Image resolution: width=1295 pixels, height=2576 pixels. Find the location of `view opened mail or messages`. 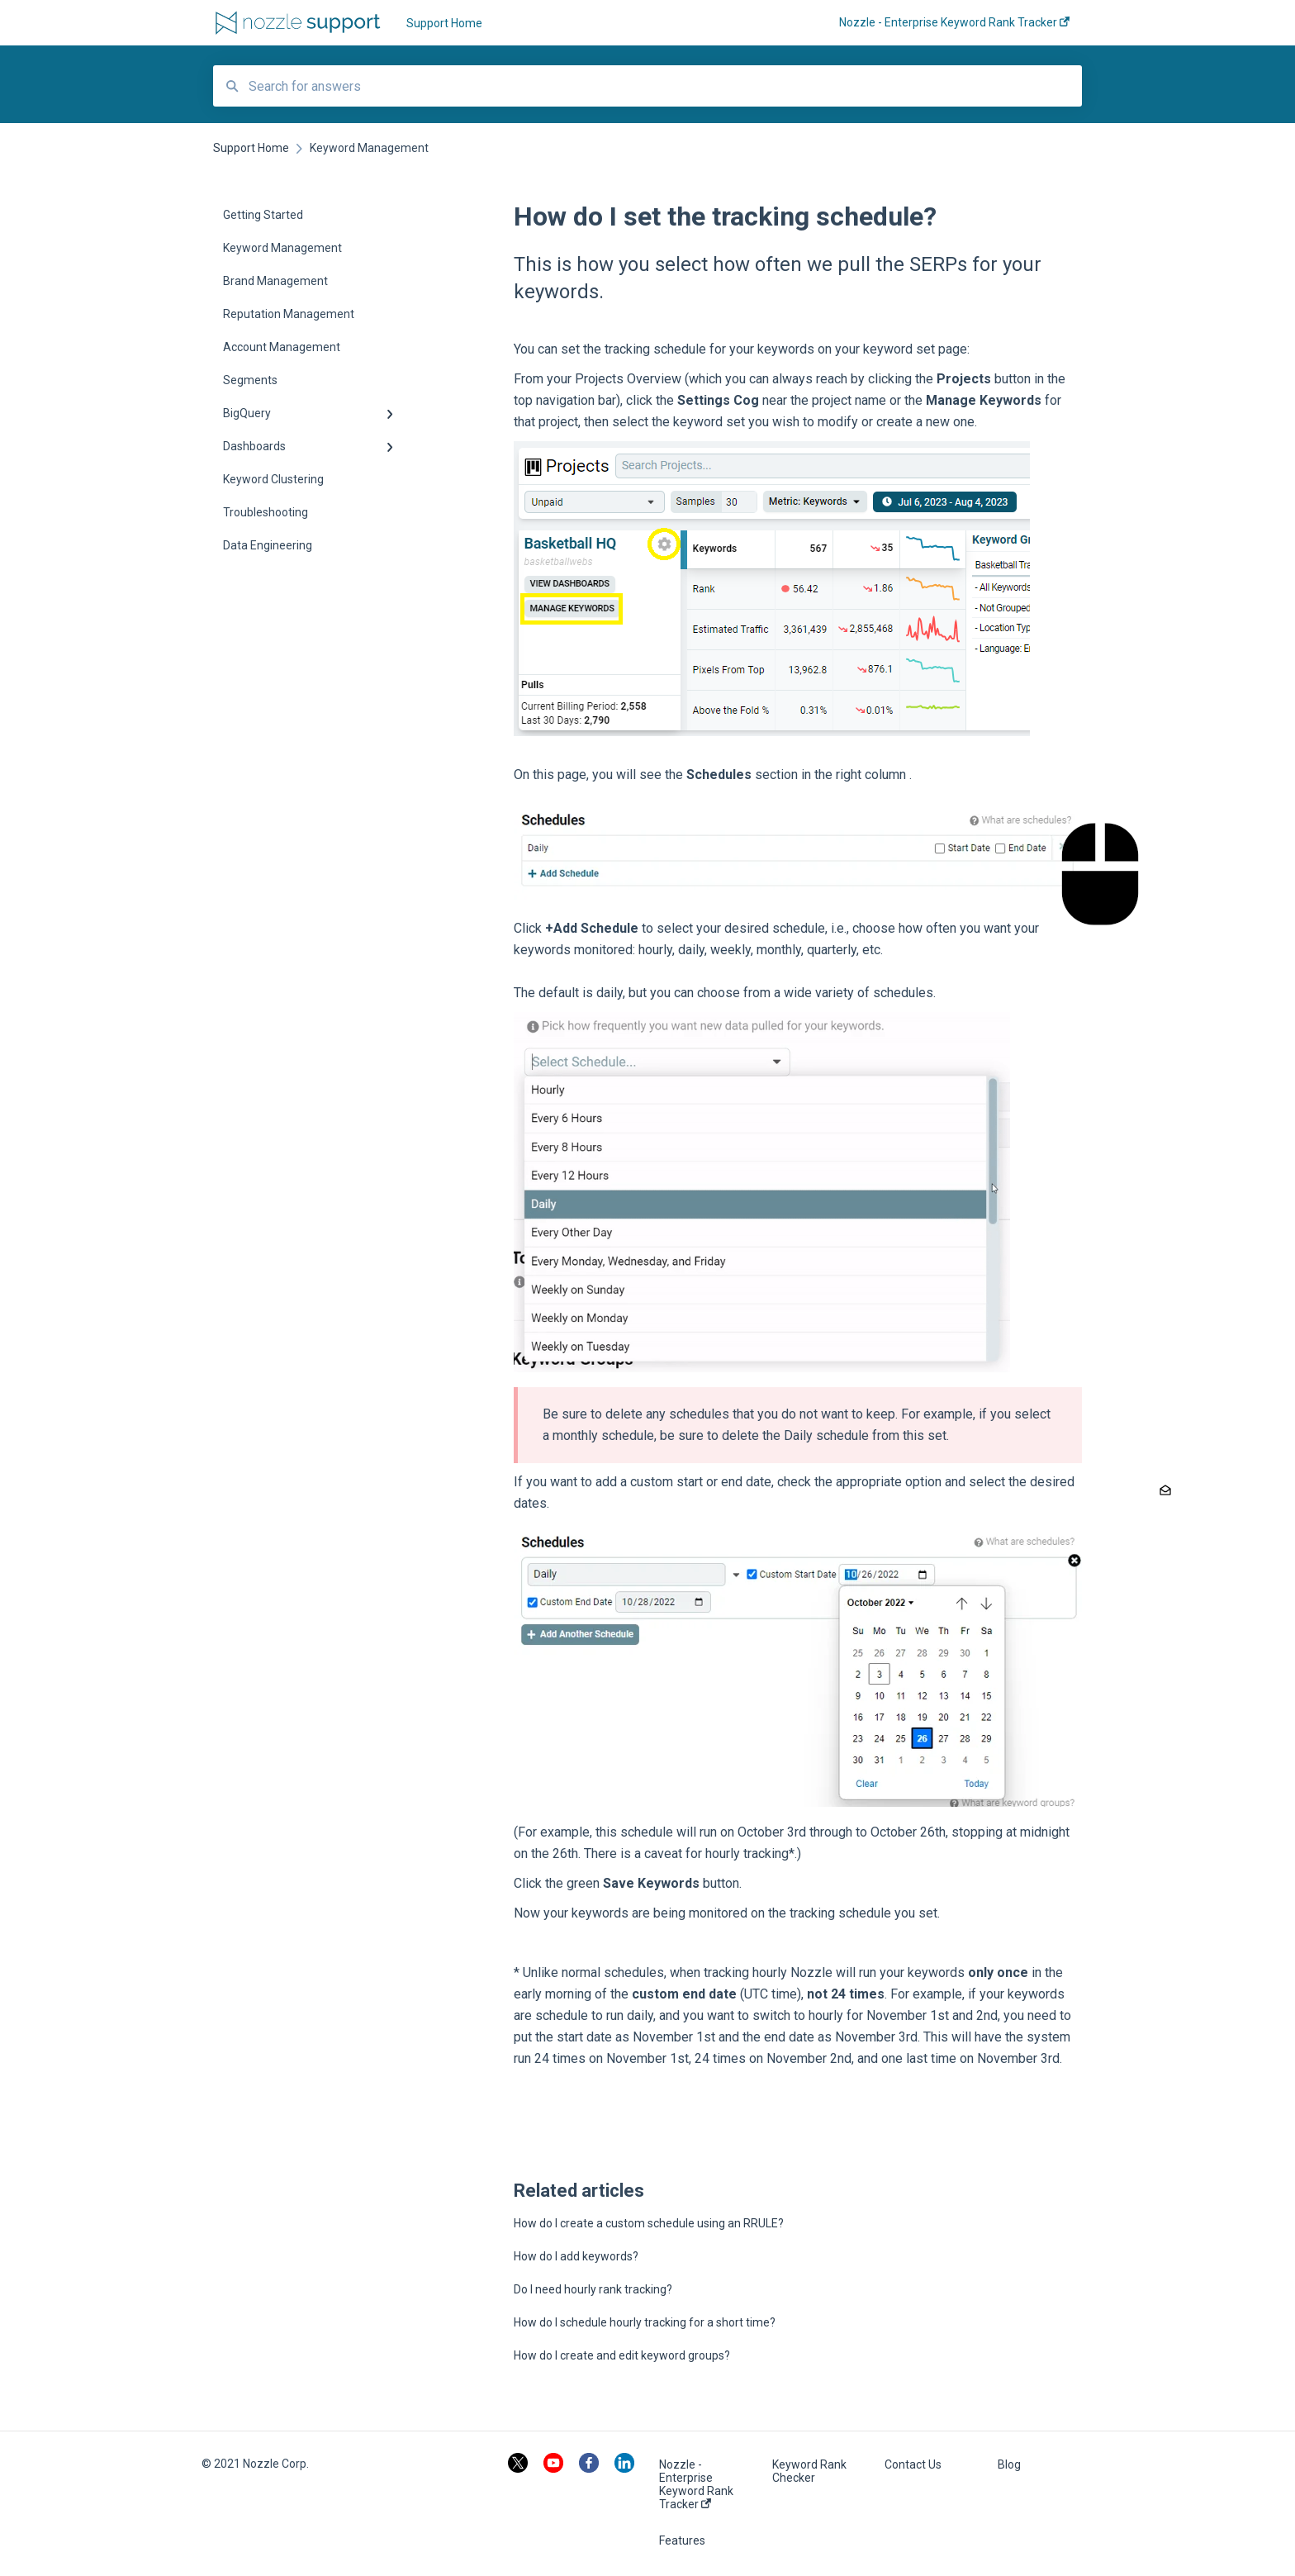

view opened mail or messages is located at coordinates (1165, 1490).